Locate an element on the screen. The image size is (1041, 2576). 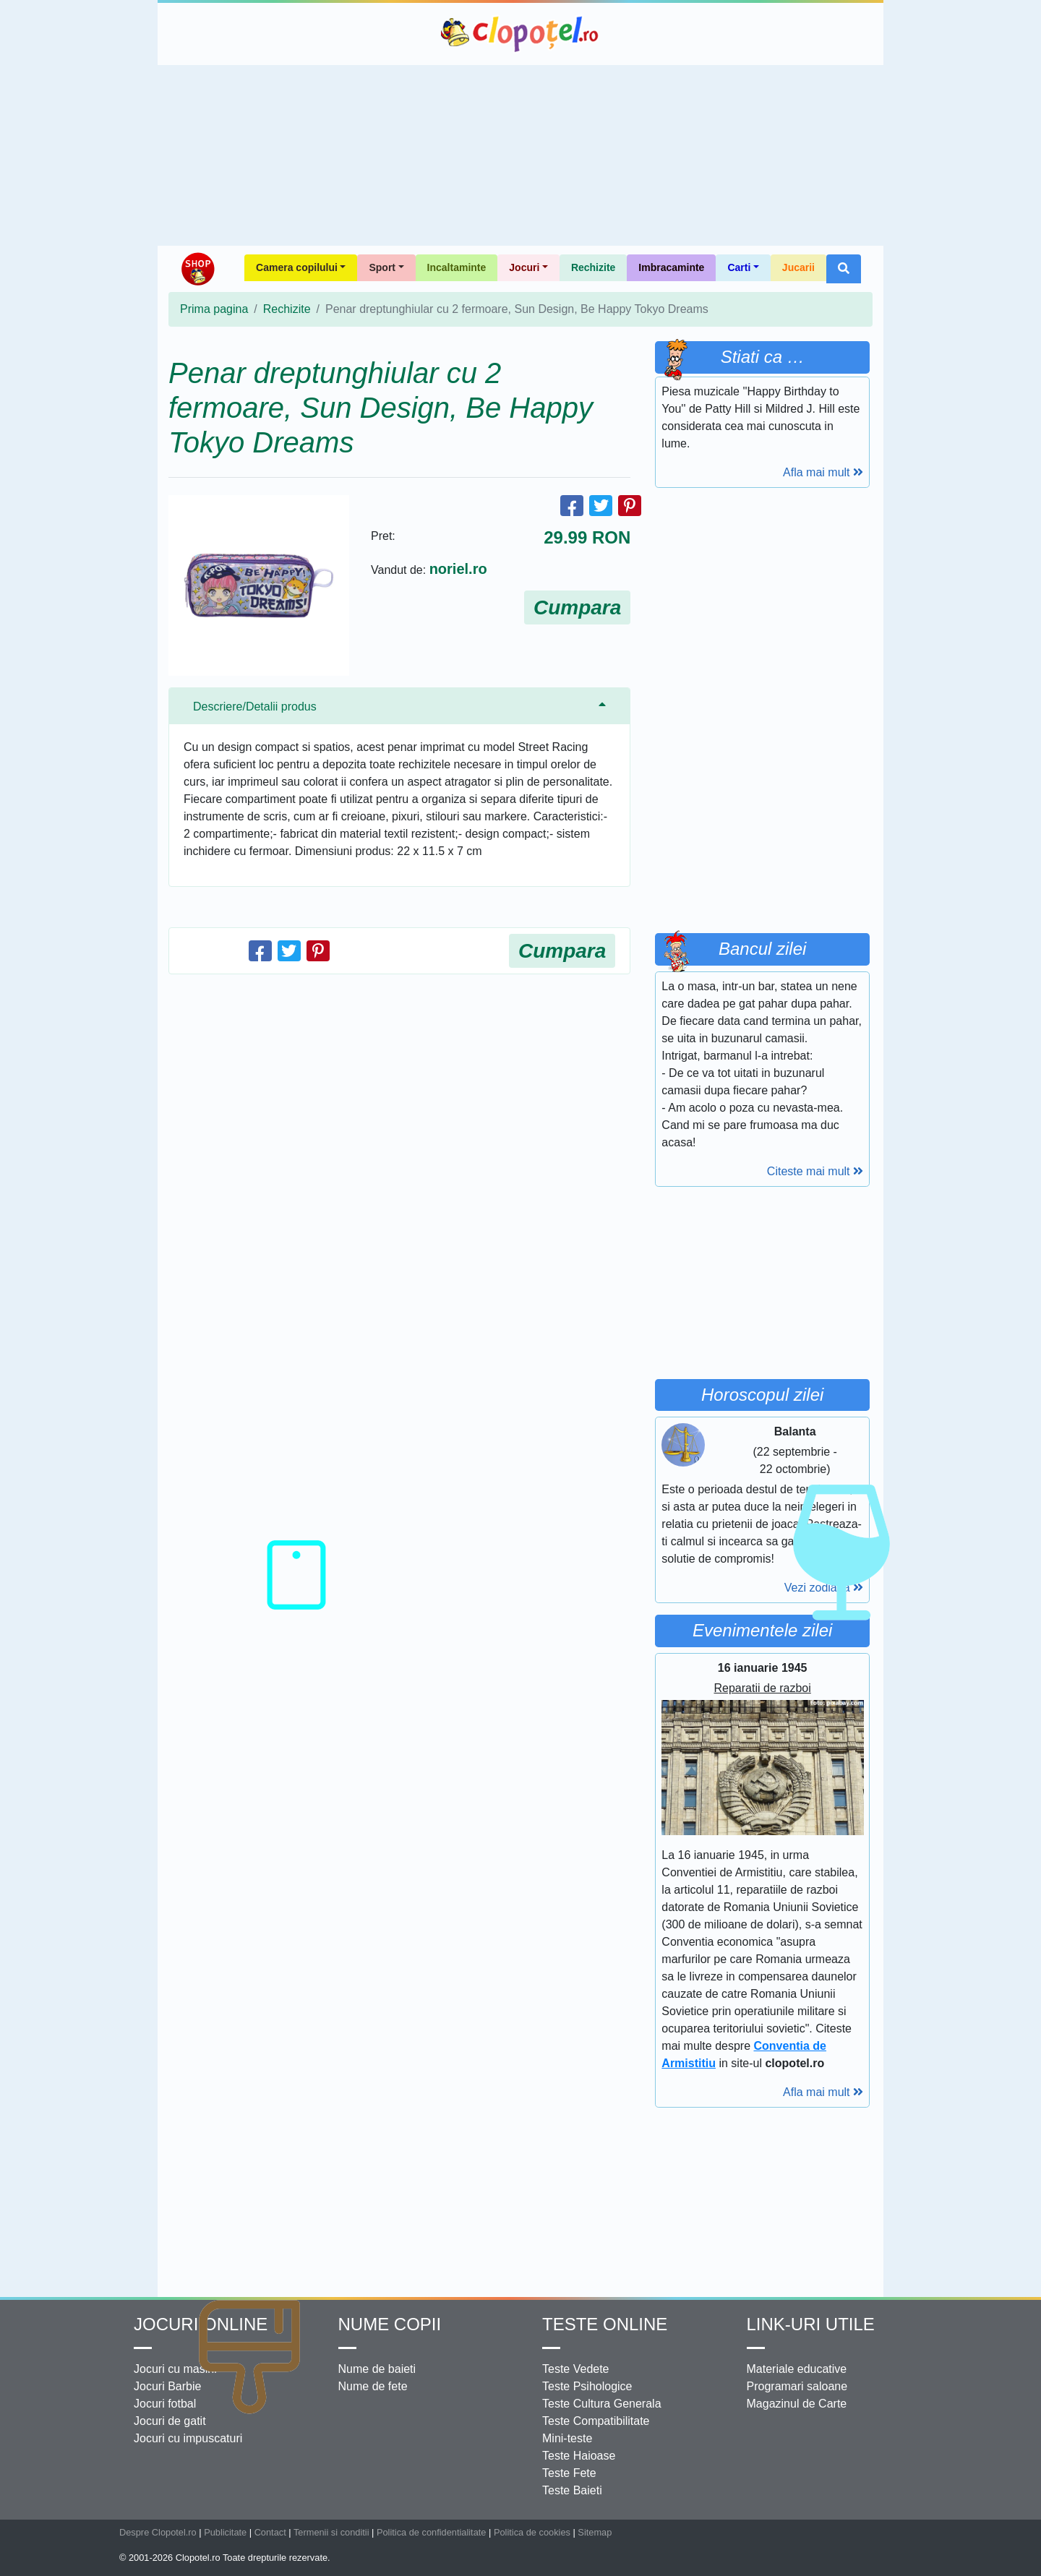
tablet device with front-facing camera is located at coordinates (296, 1575).